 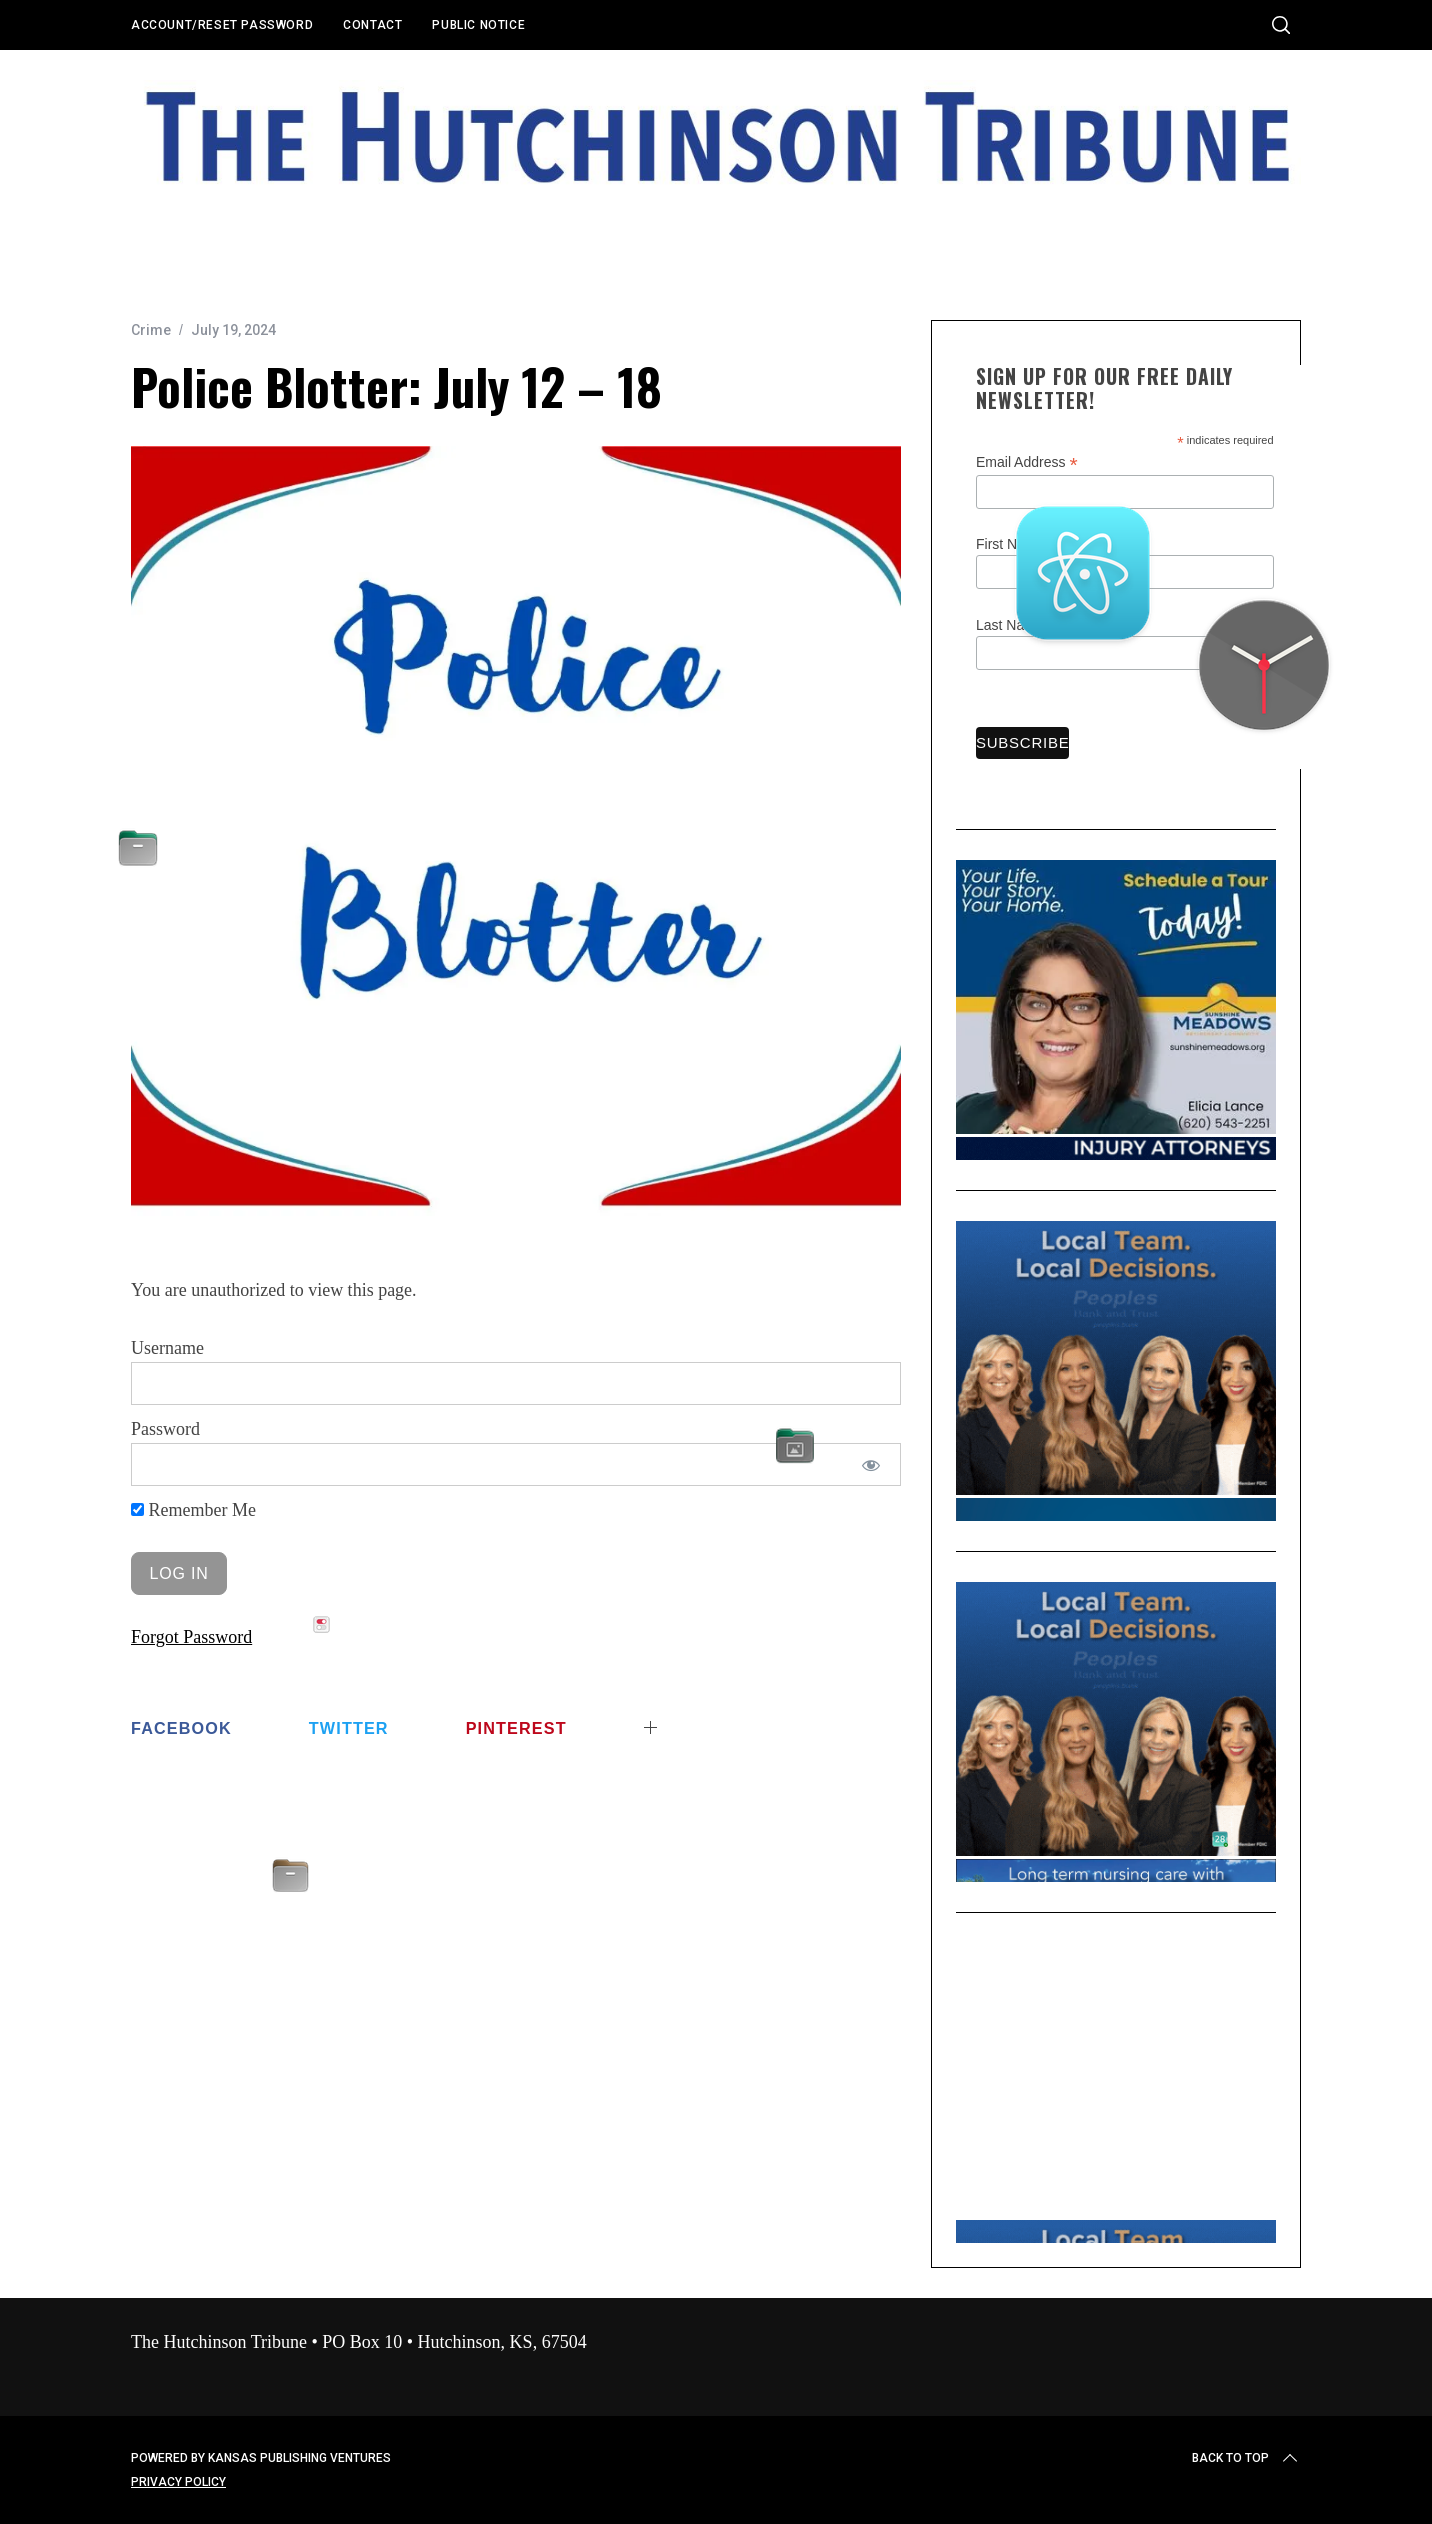 What do you see at coordinates (1083, 573) in the screenshot?
I see `launch an electron-based application` at bounding box center [1083, 573].